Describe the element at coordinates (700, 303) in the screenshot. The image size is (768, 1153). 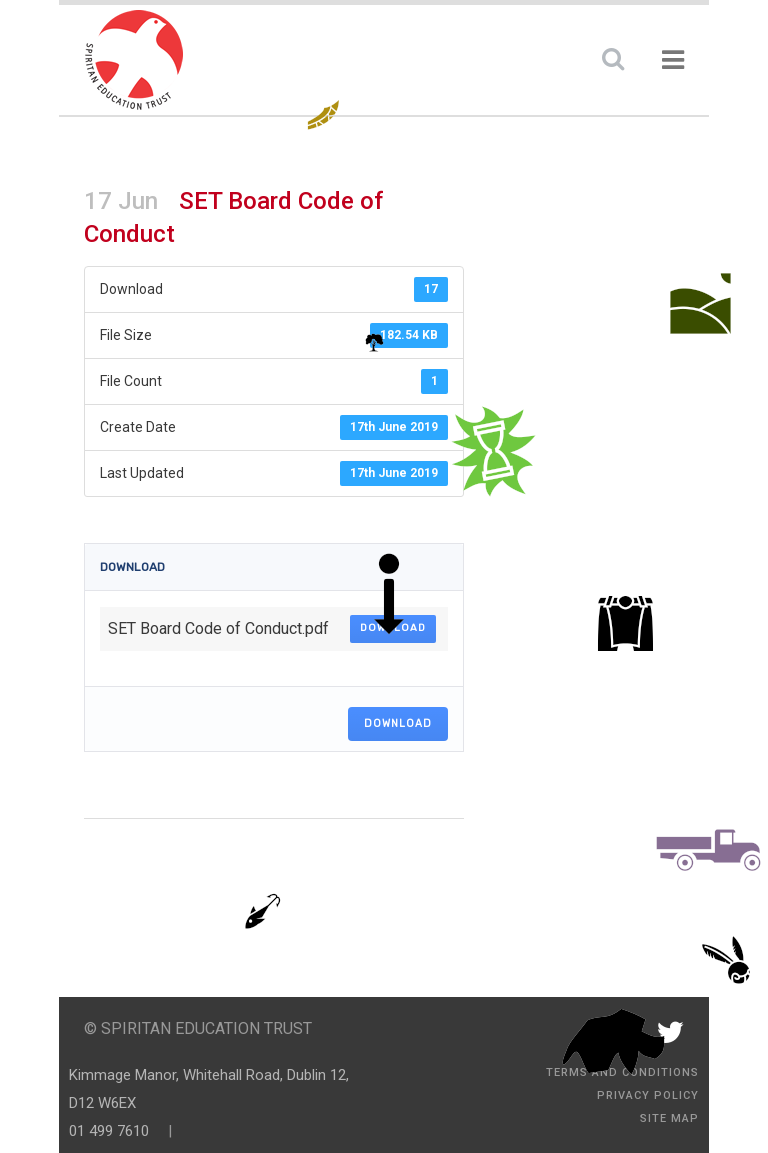
I see `view terrain or landscape mode` at that location.